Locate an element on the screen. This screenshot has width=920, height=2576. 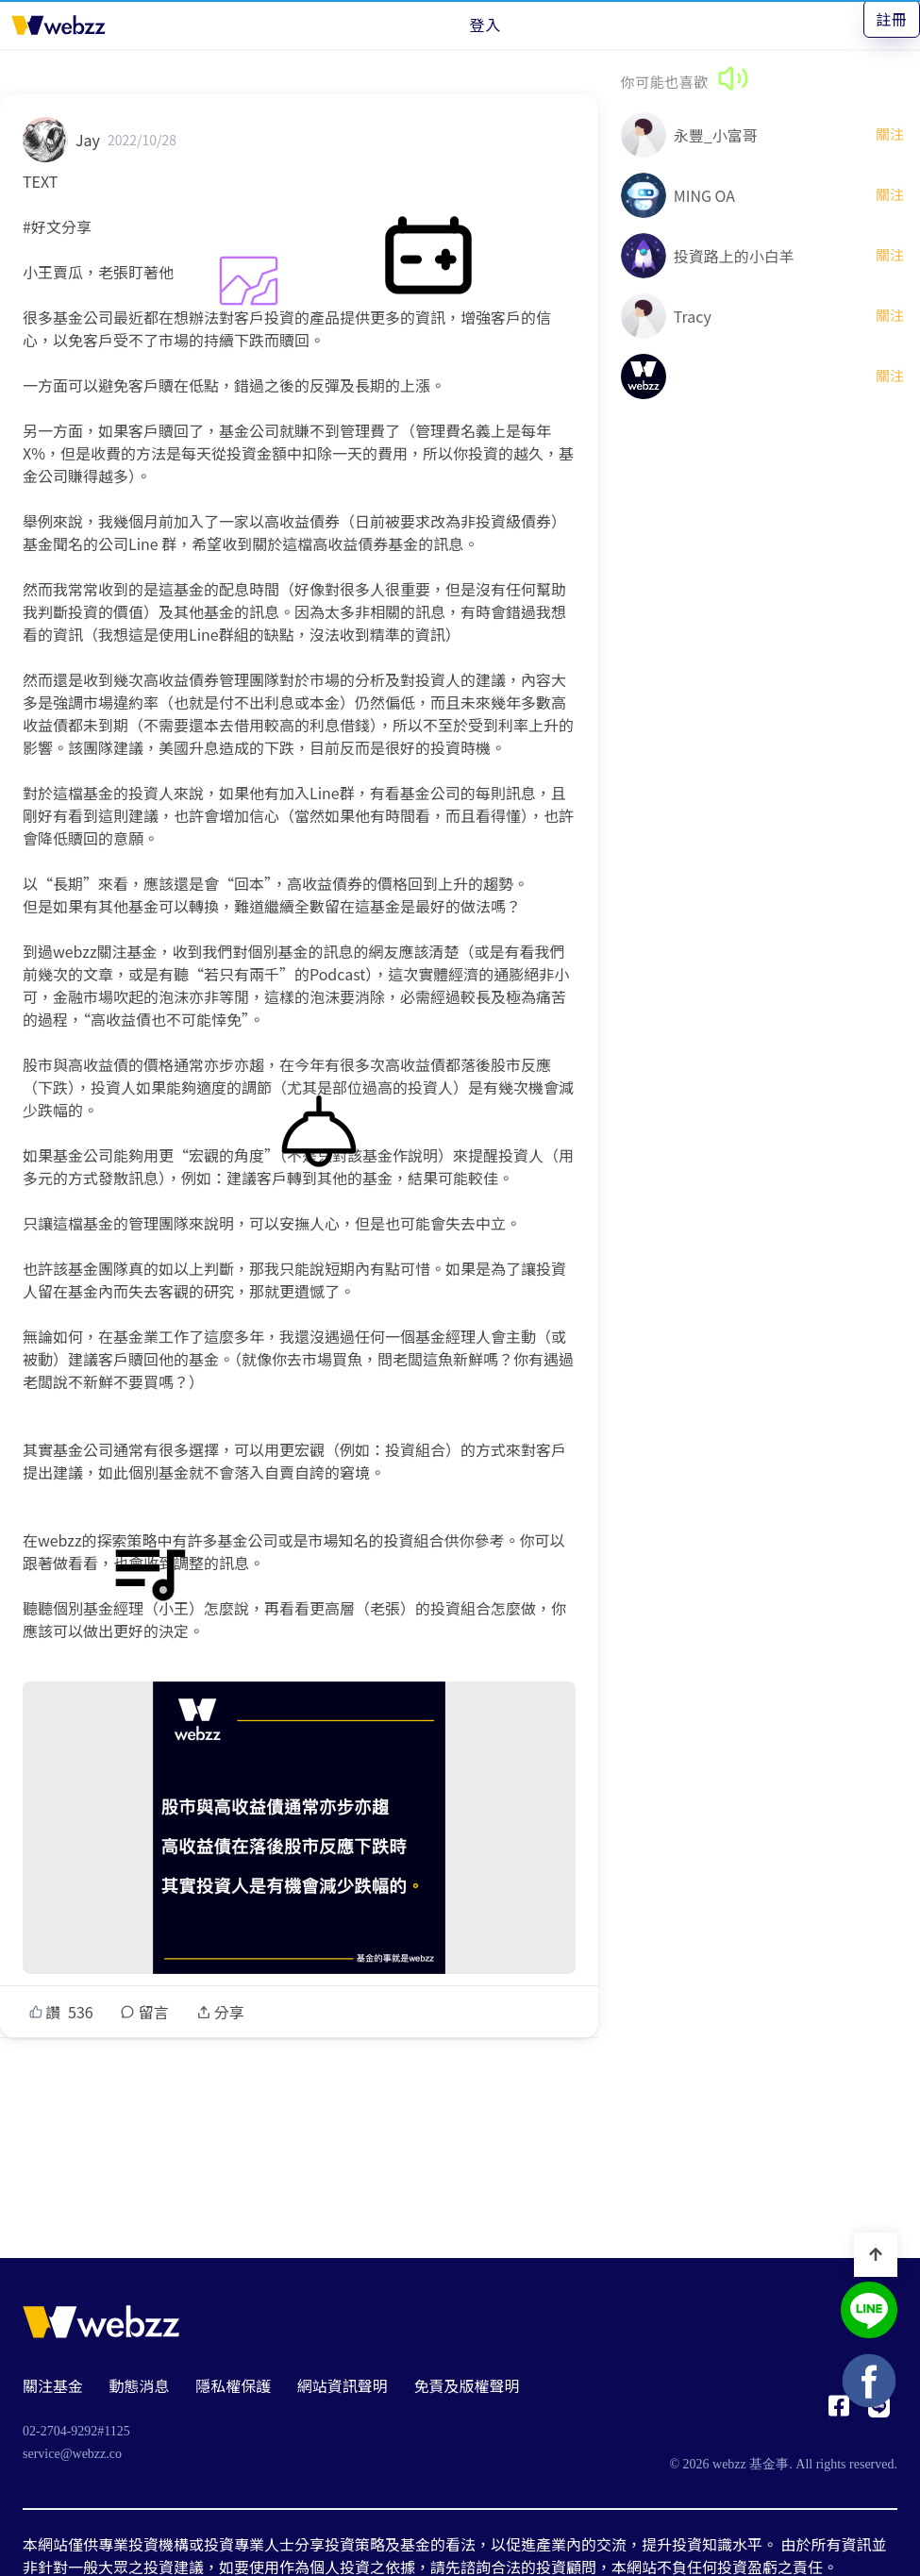
view music queue or playlist is located at coordinates (148, 1571).